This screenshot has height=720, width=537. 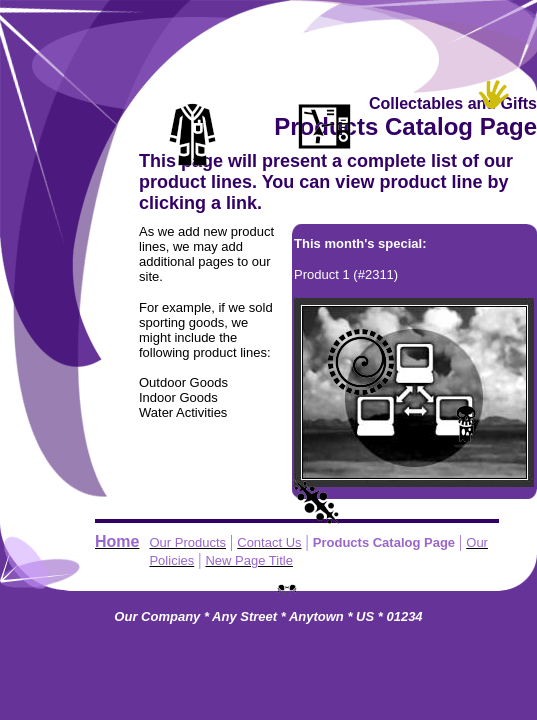 What do you see at coordinates (316, 501) in the screenshot?
I see `indicates a bleeding or infection status effect` at bounding box center [316, 501].